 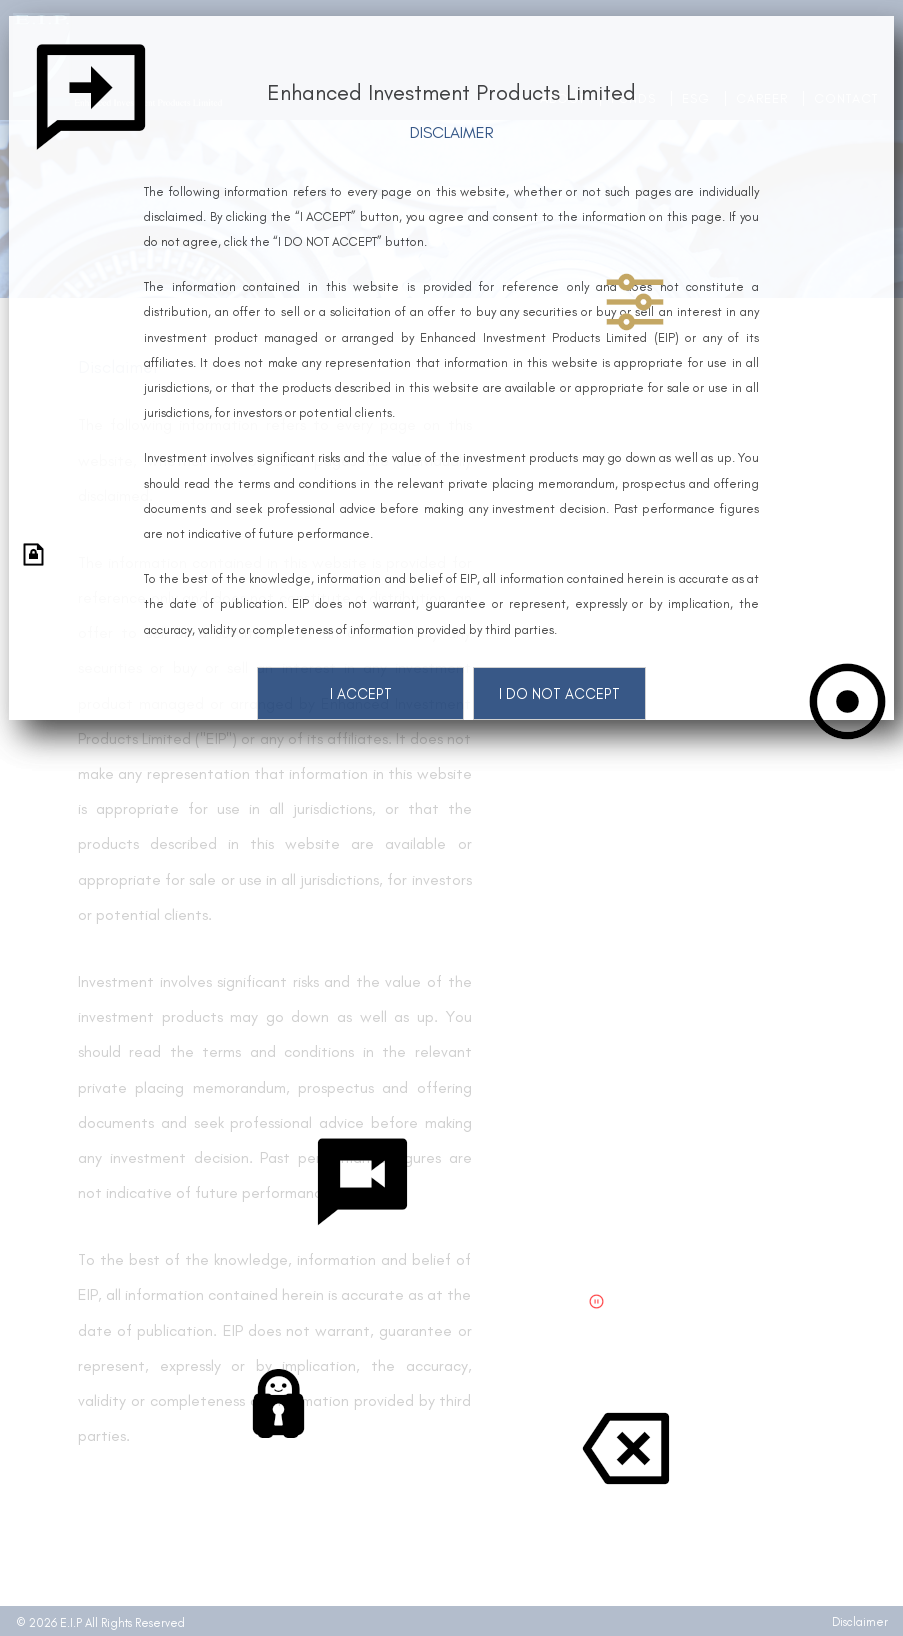 I want to click on adjust audio or equalizer settings, so click(x=635, y=302).